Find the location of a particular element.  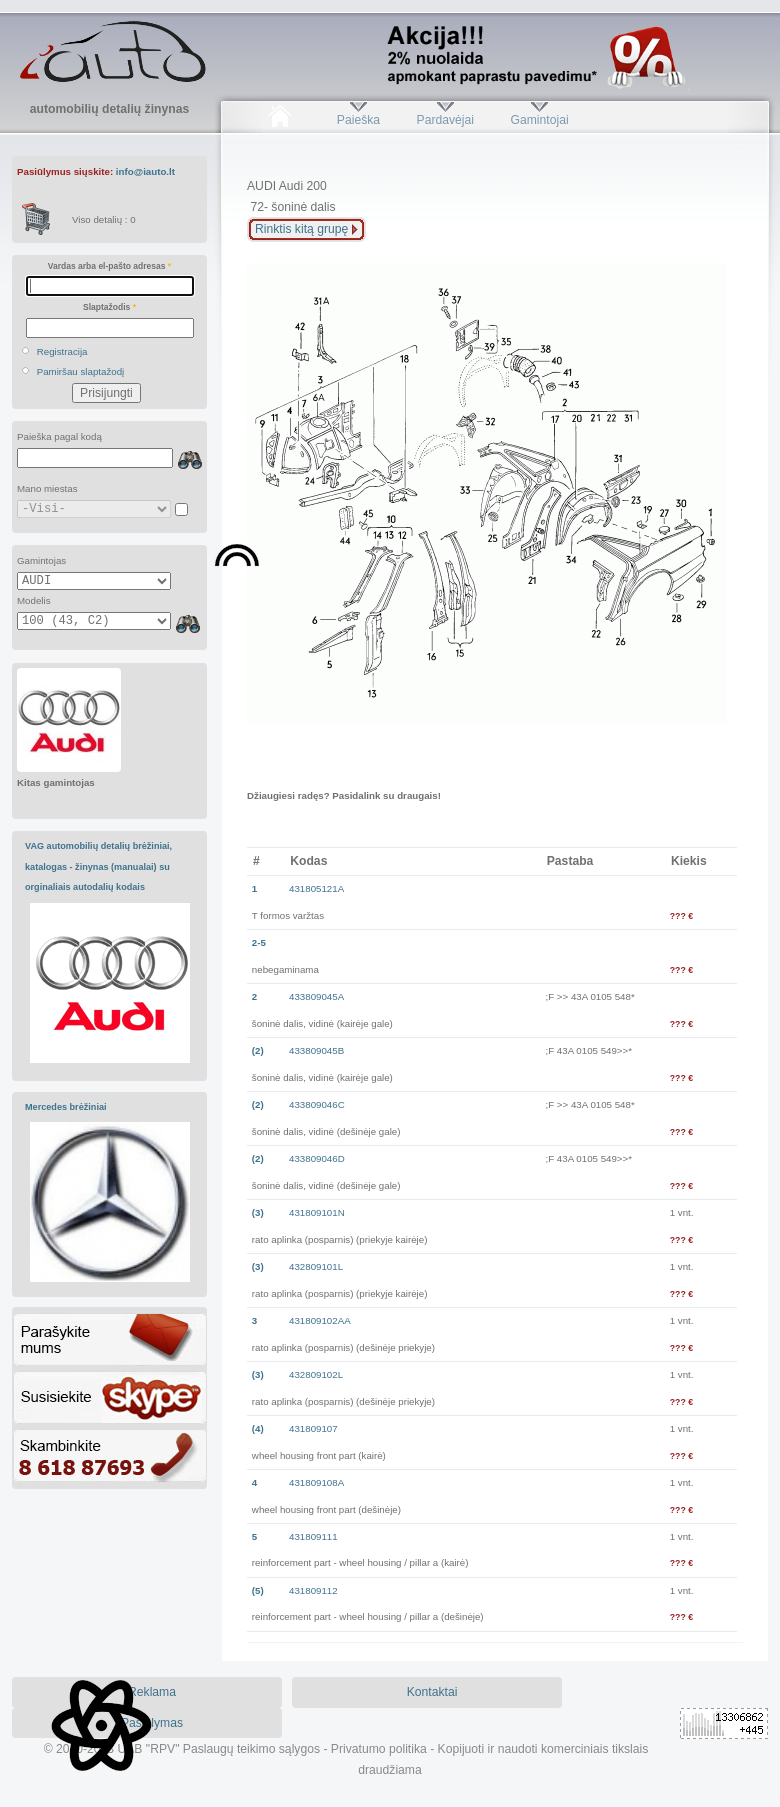

access photo filters or visual effects is located at coordinates (237, 556).